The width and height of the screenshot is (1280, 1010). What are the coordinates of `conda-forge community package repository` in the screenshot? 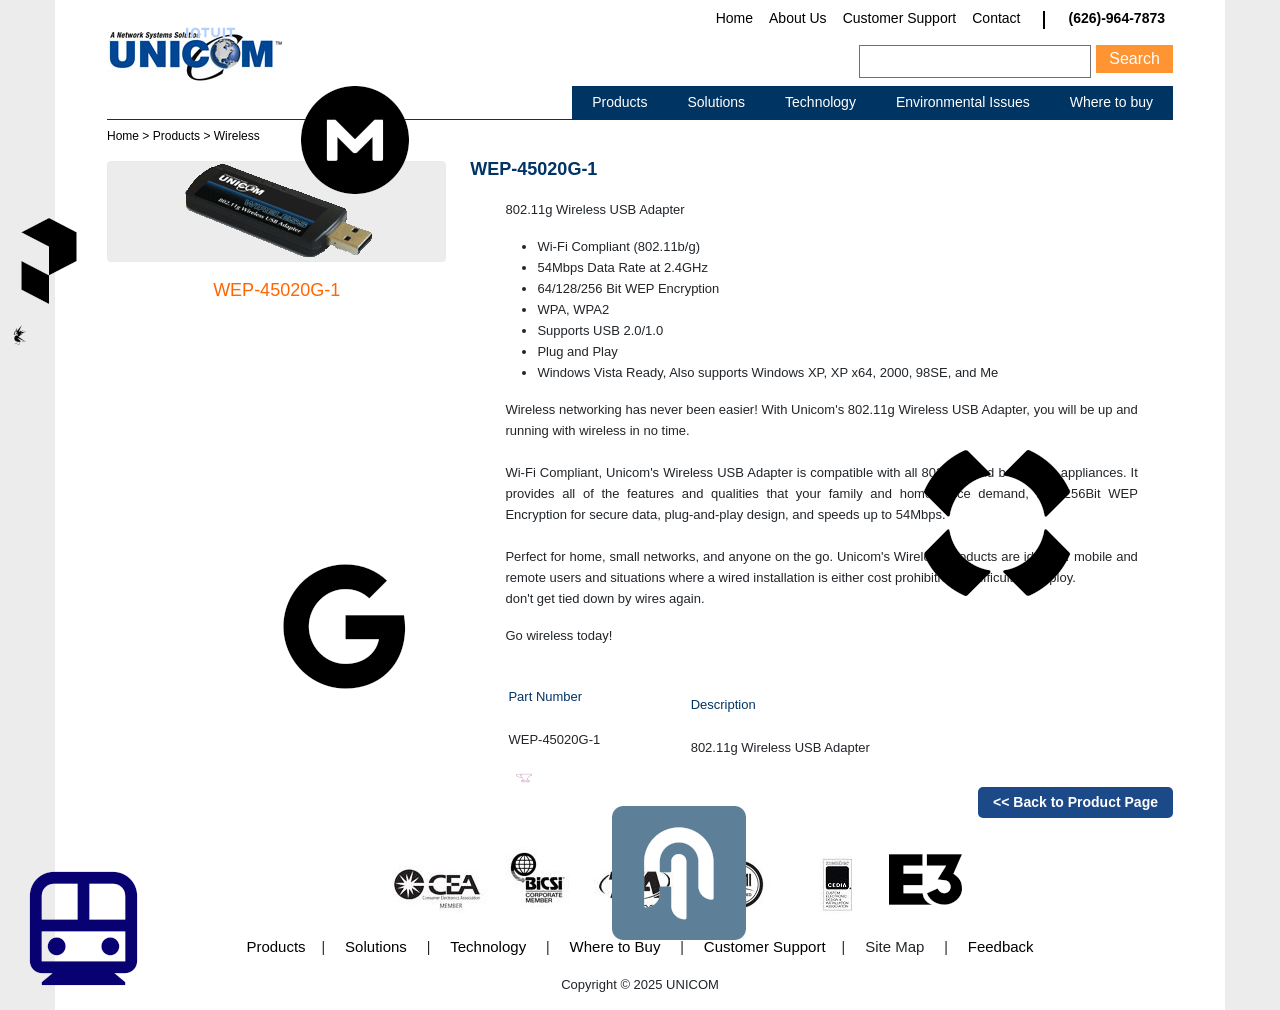 It's located at (524, 778).